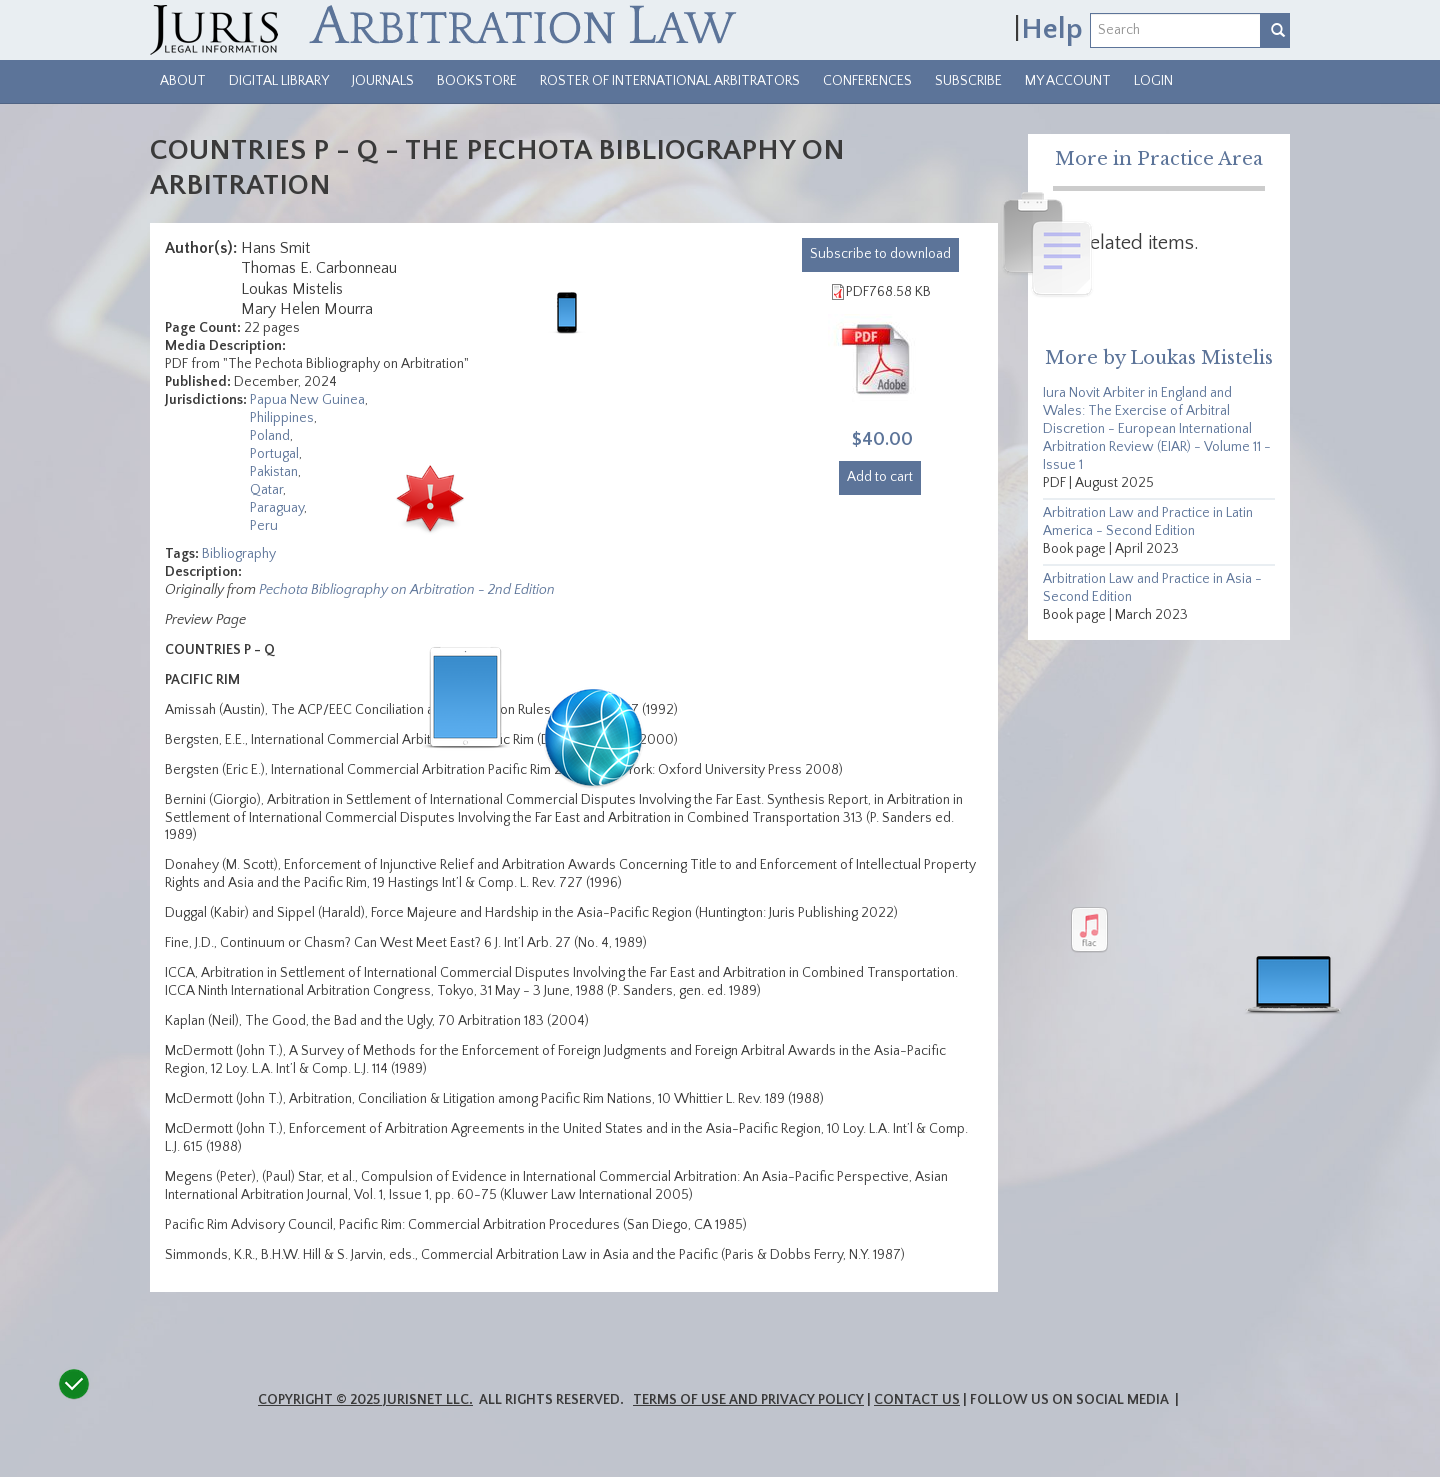  I want to click on indicates a critical software update is available, so click(430, 498).